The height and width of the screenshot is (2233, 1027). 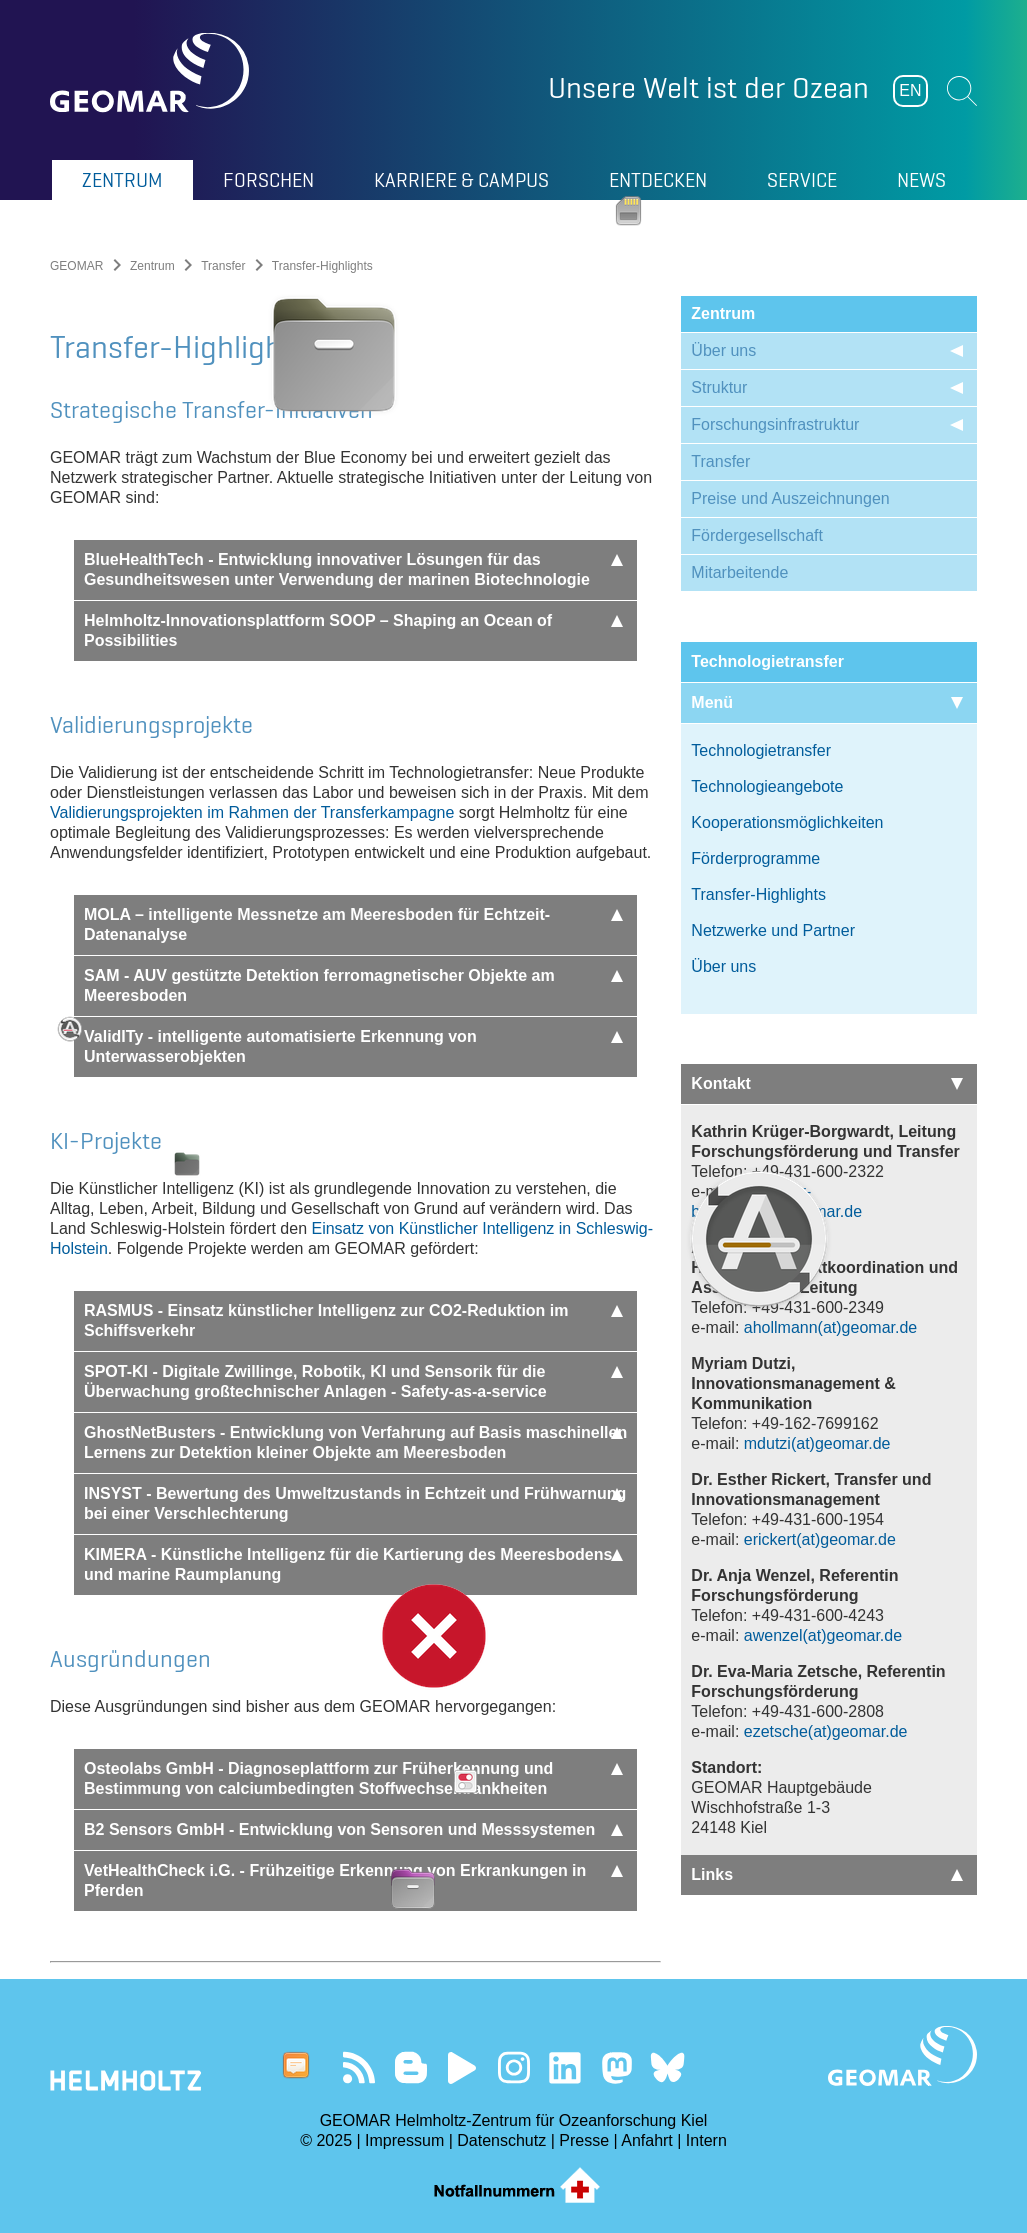 I want to click on open desktop preferences or settings, so click(x=465, y=1781).